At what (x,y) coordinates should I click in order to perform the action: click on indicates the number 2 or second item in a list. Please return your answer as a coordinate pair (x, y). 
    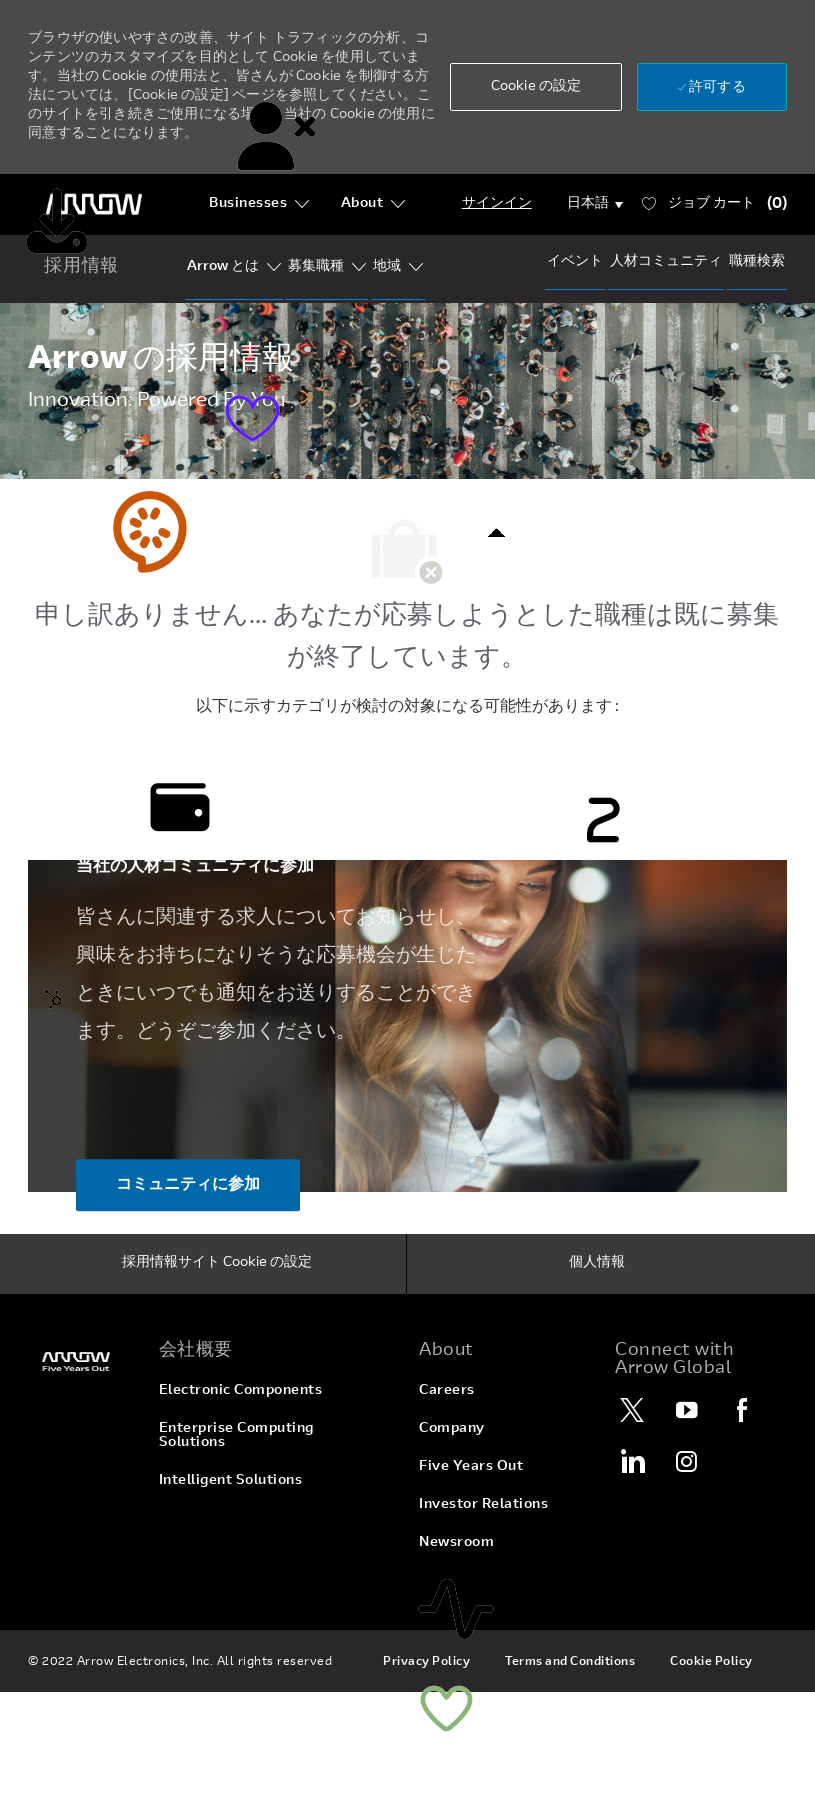
    Looking at the image, I should click on (603, 820).